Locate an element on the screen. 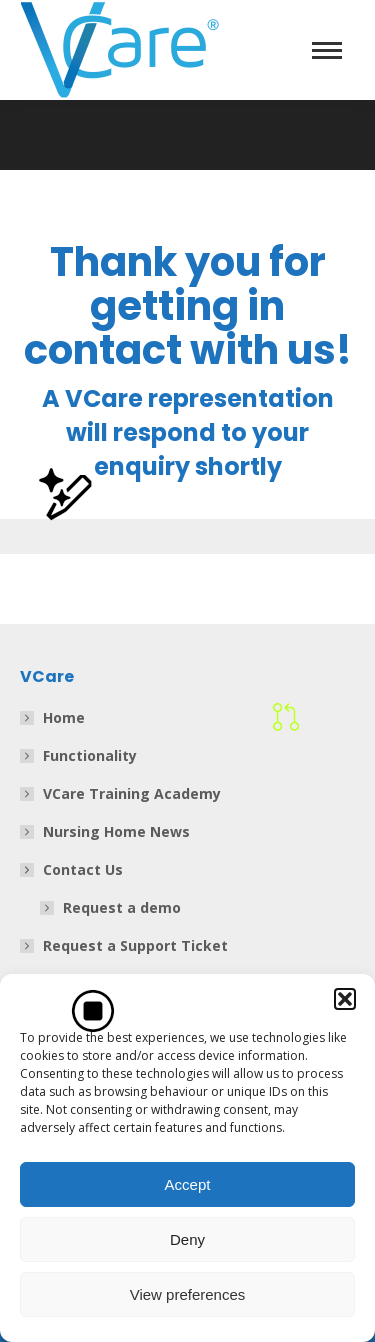 The height and width of the screenshot is (1342, 375). edit with AI assistance is located at coordinates (67, 496).